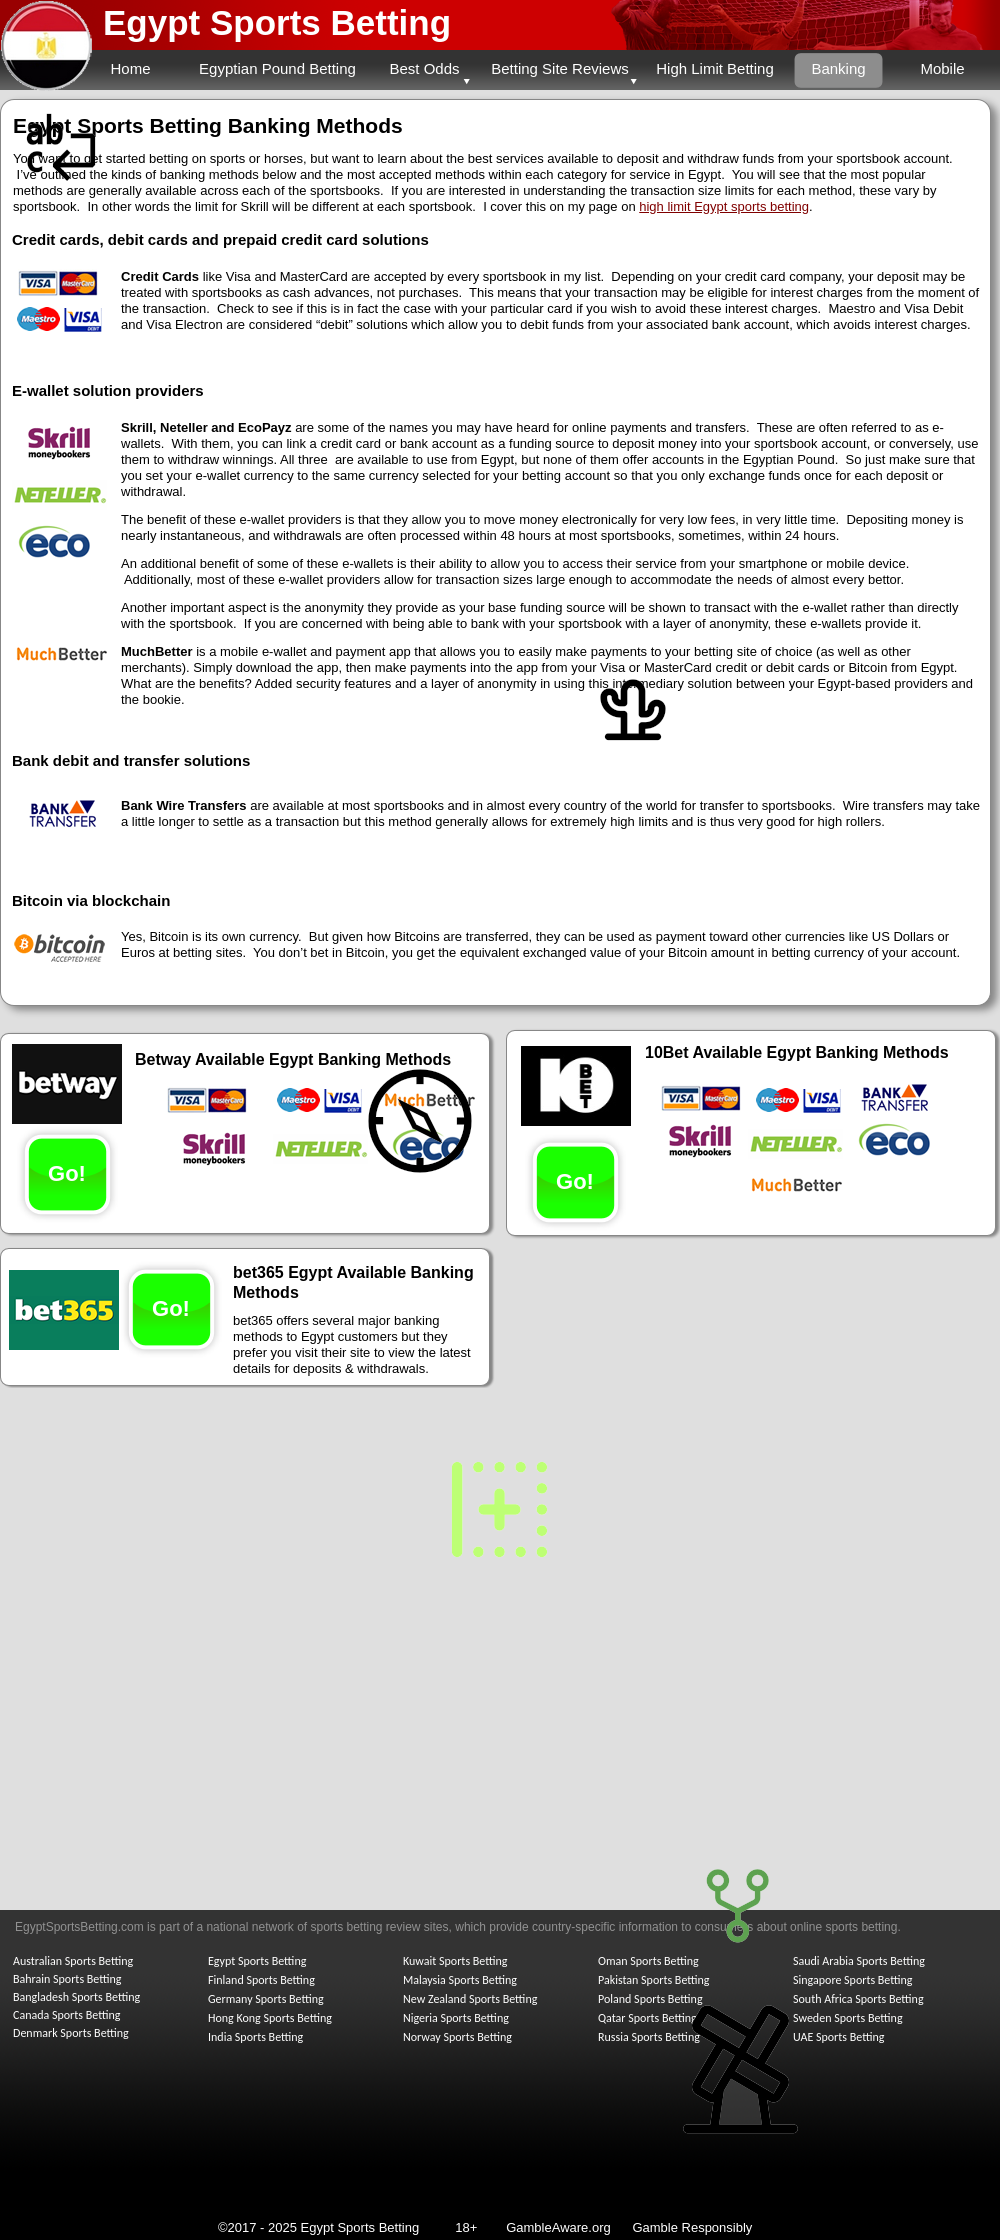  What do you see at coordinates (633, 712) in the screenshot?
I see `indicates desert or arid climate theme` at bounding box center [633, 712].